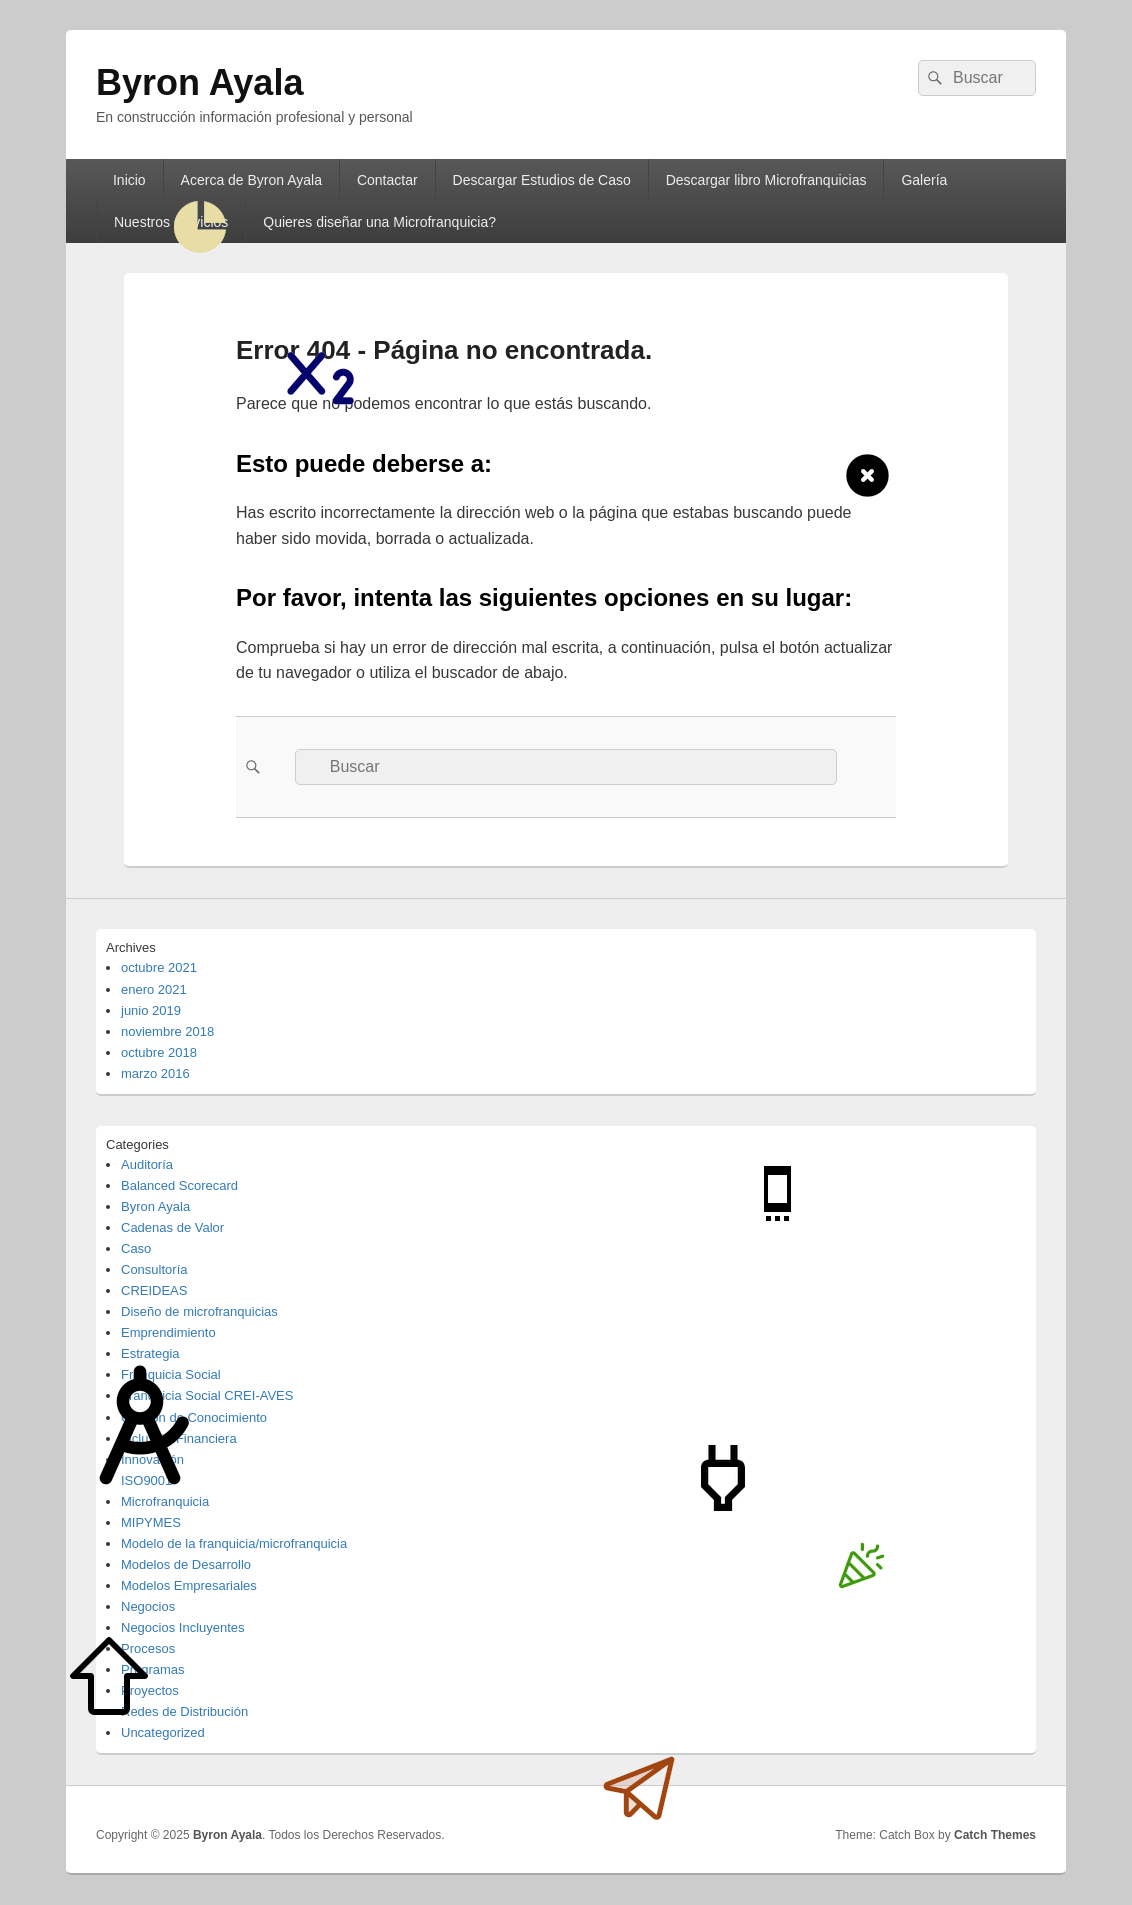 The width and height of the screenshot is (1132, 1905). Describe the element at coordinates (859, 1568) in the screenshot. I see `indicates a celebration or achievement` at that location.